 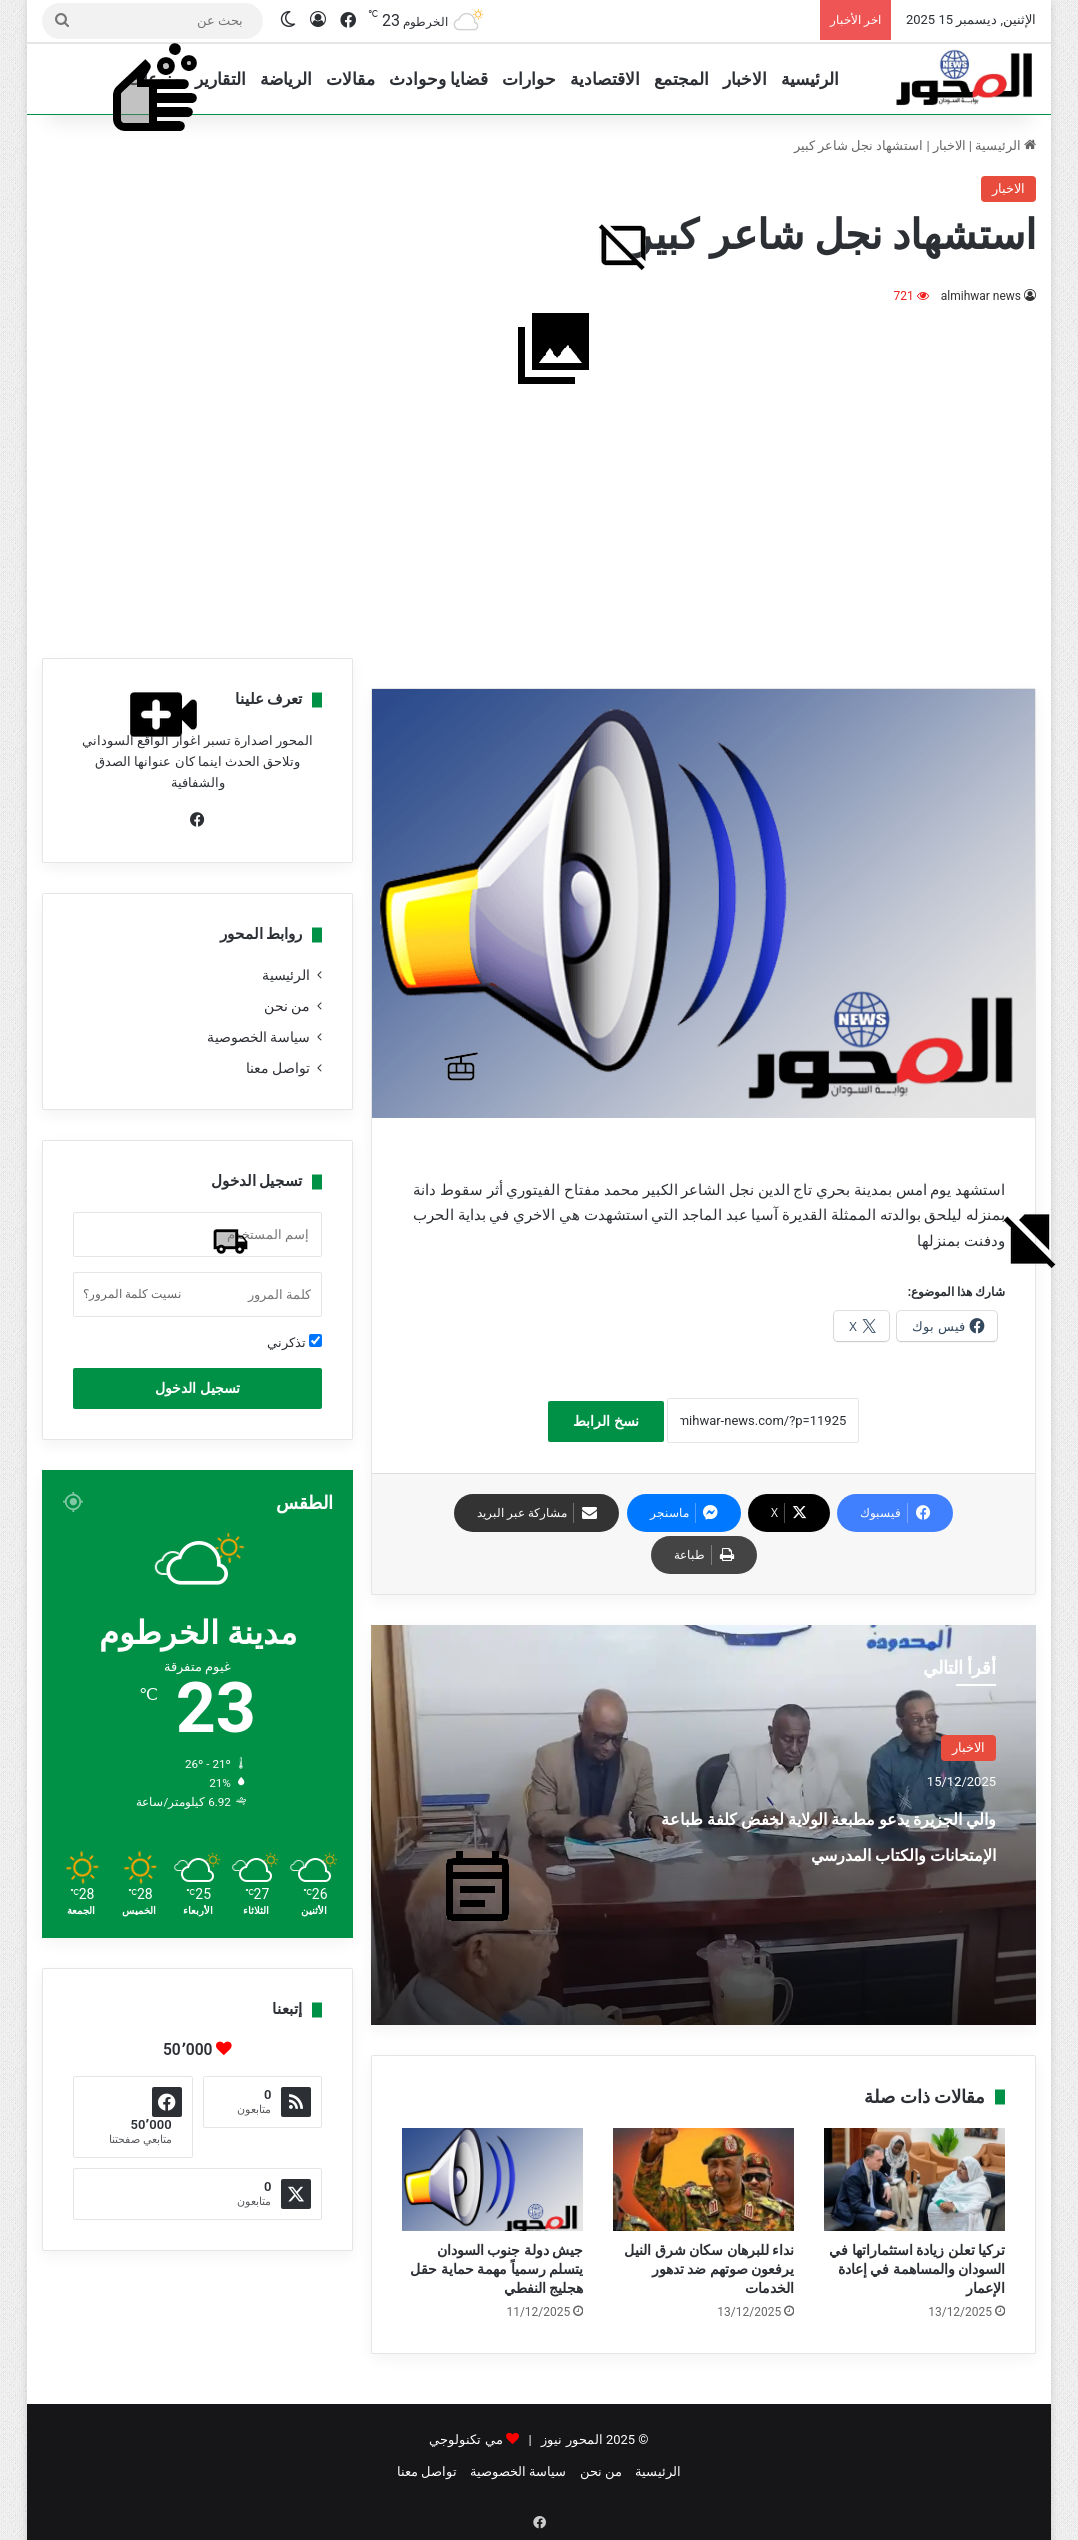 I want to click on track your delivery status, so click(x=230, y=1241).